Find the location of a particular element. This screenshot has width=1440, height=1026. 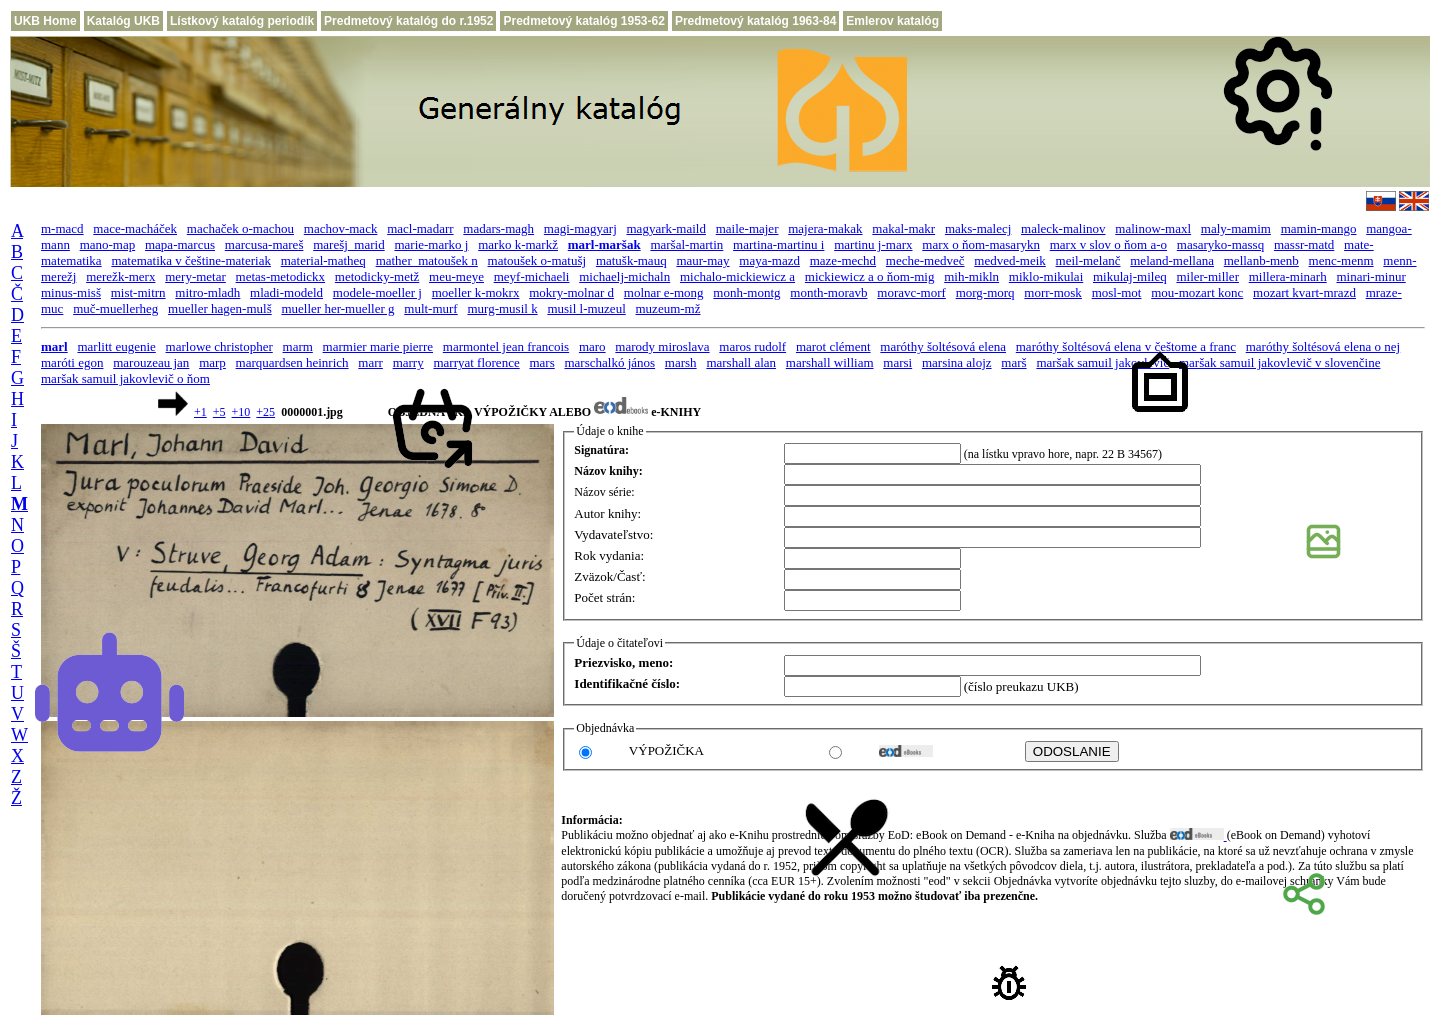

view instant photos or polaroid-style images is located at coordinates (1323, 541).